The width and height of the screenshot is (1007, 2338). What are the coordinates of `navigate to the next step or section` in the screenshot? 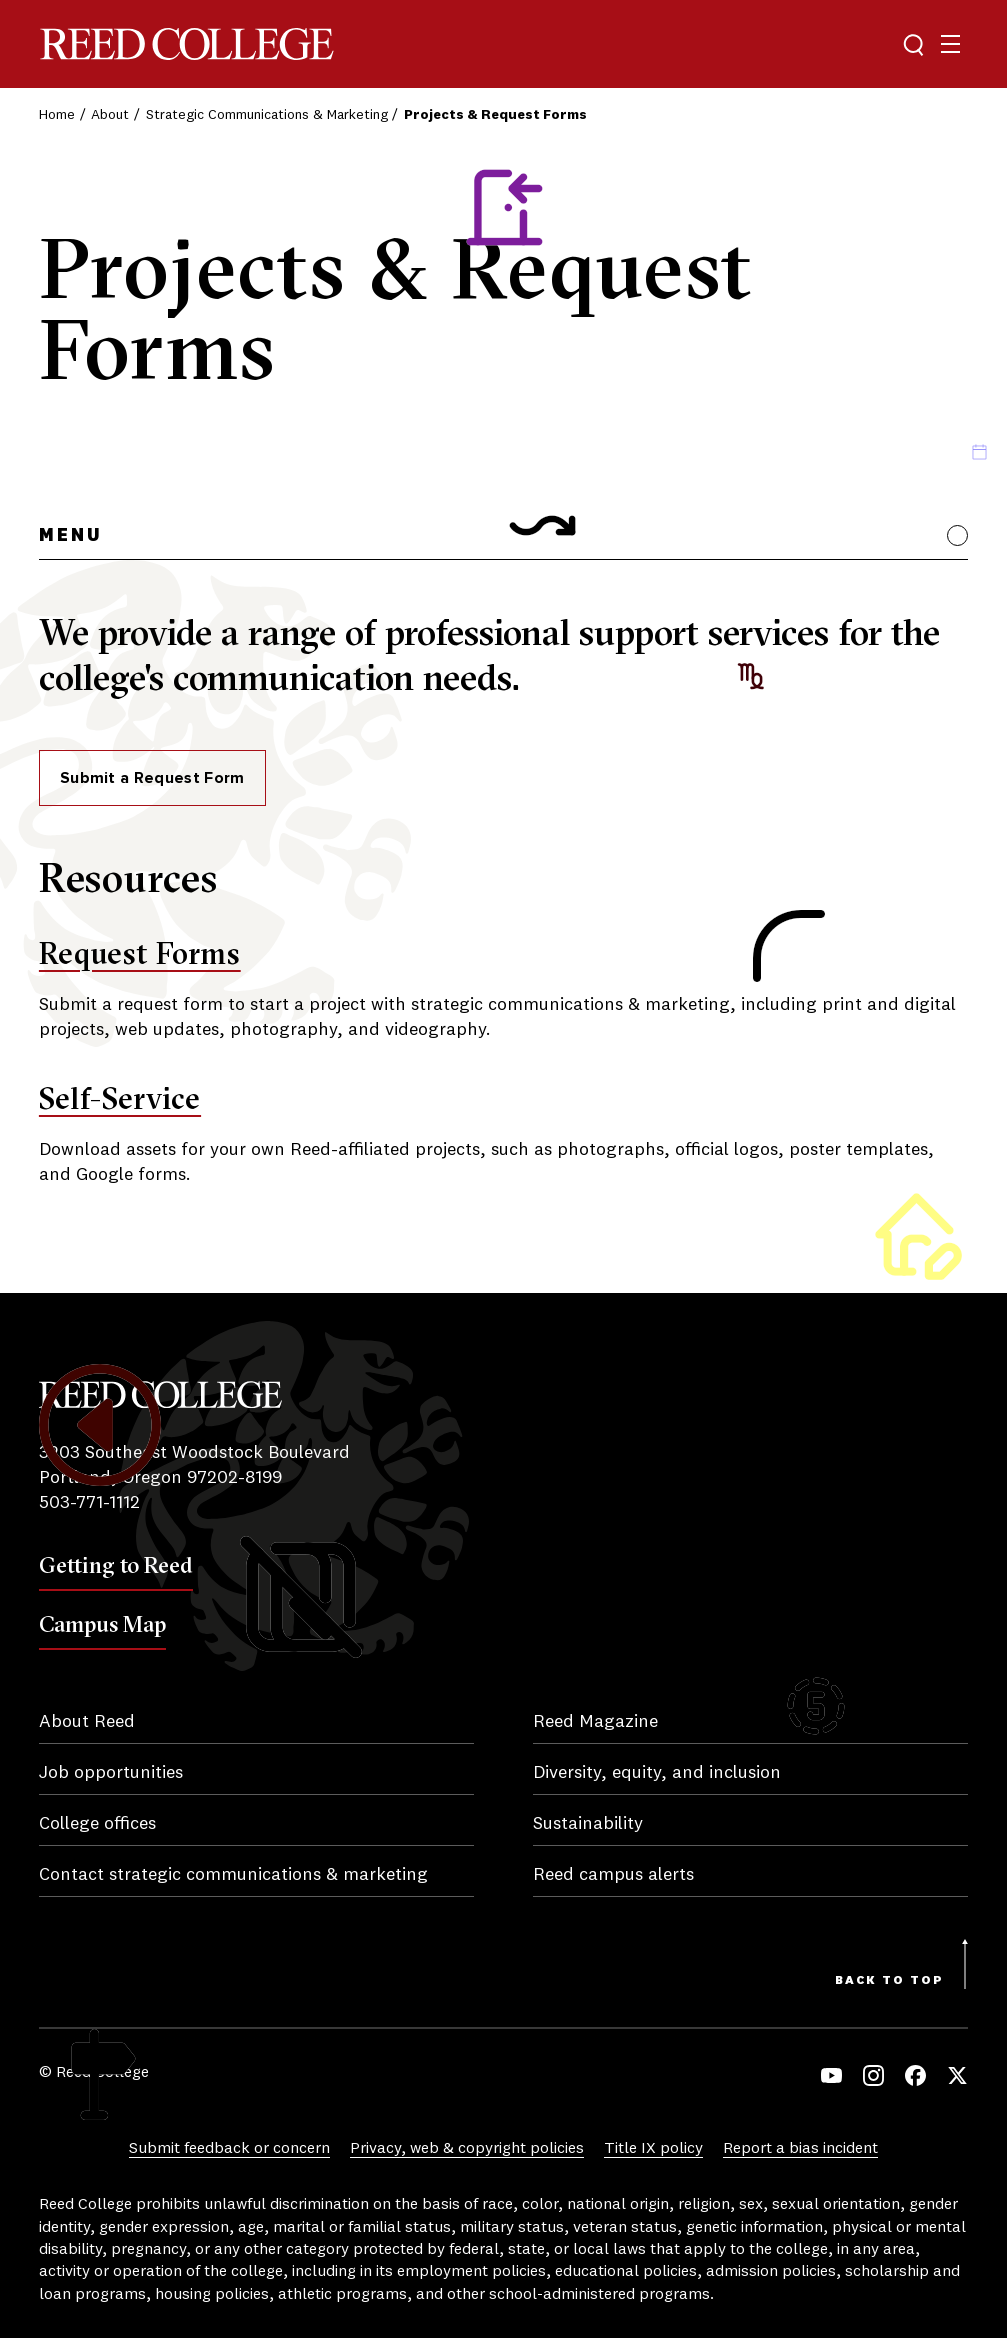 It's located at (103, 2074).